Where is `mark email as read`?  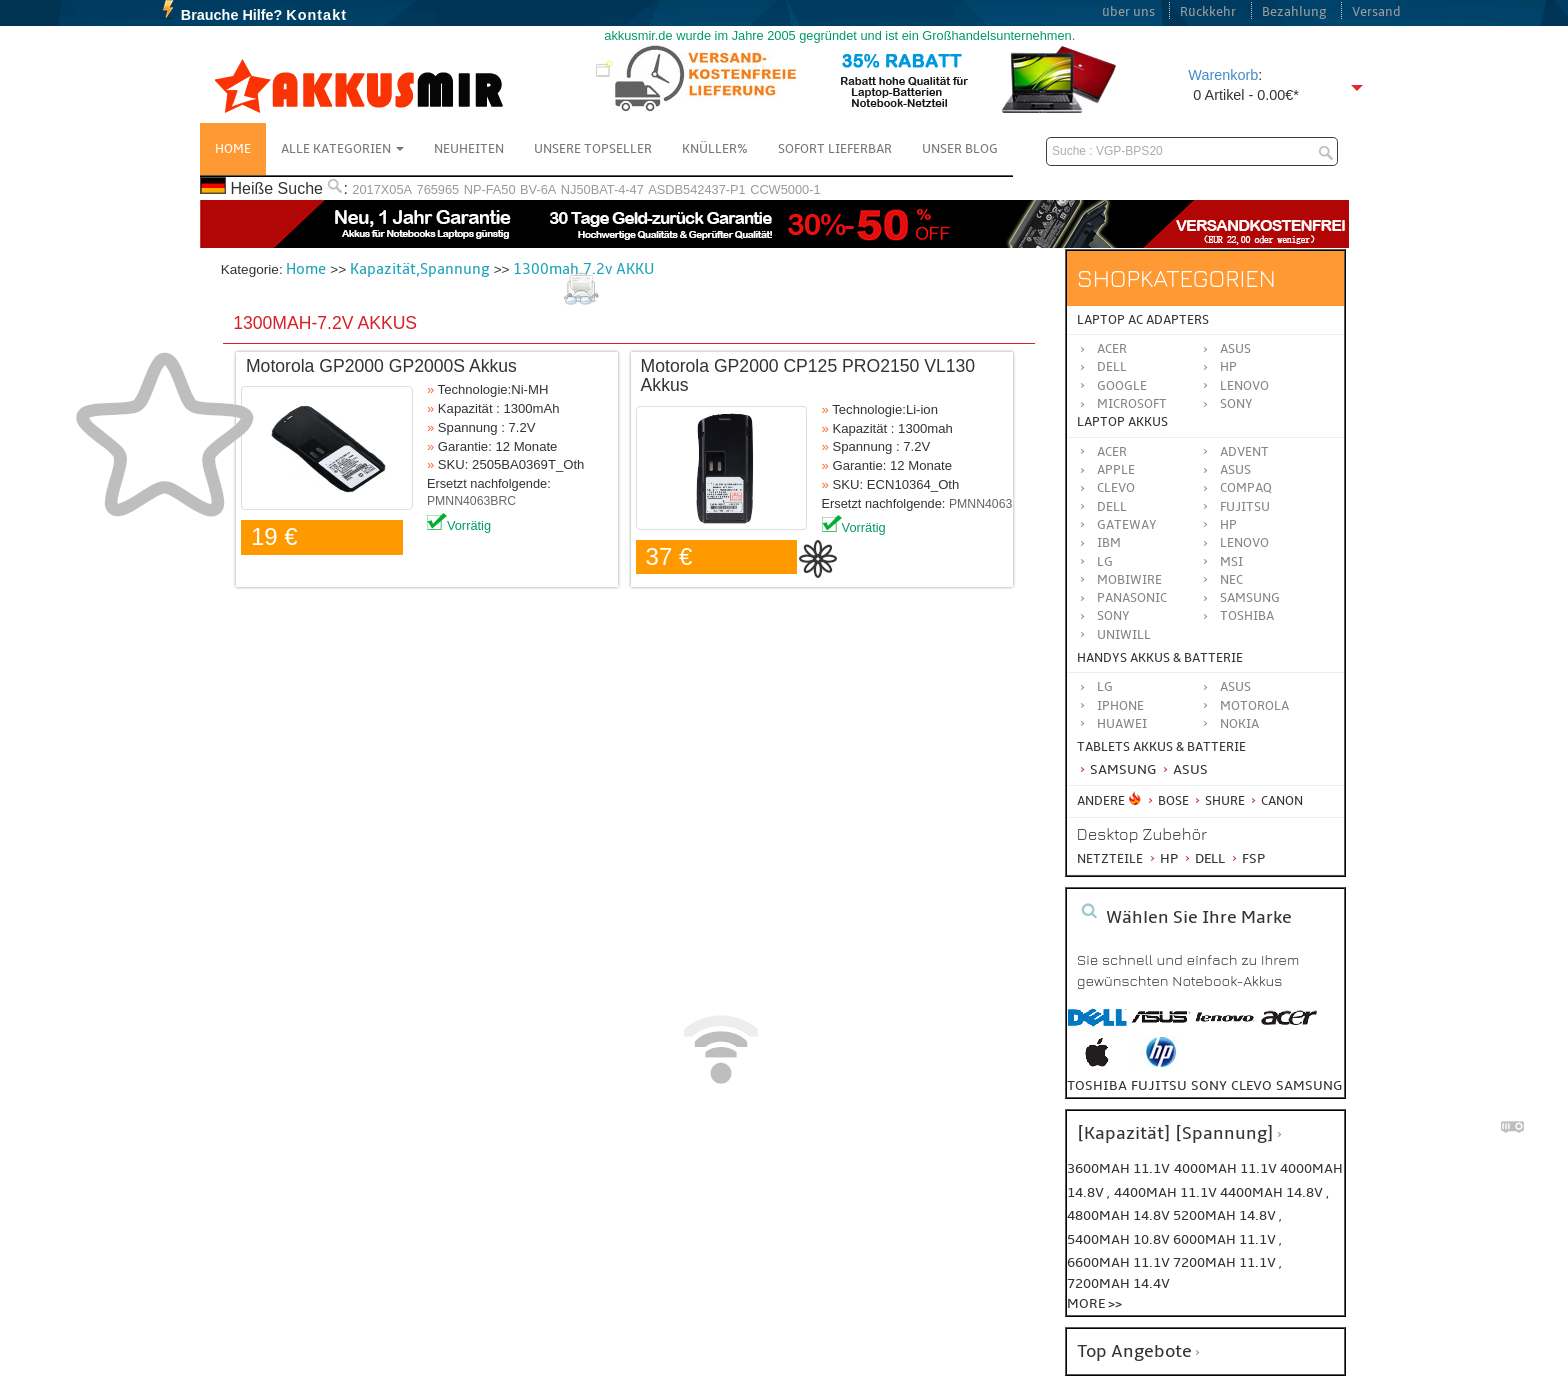
mark email as read is located at coordinates (581, 287).